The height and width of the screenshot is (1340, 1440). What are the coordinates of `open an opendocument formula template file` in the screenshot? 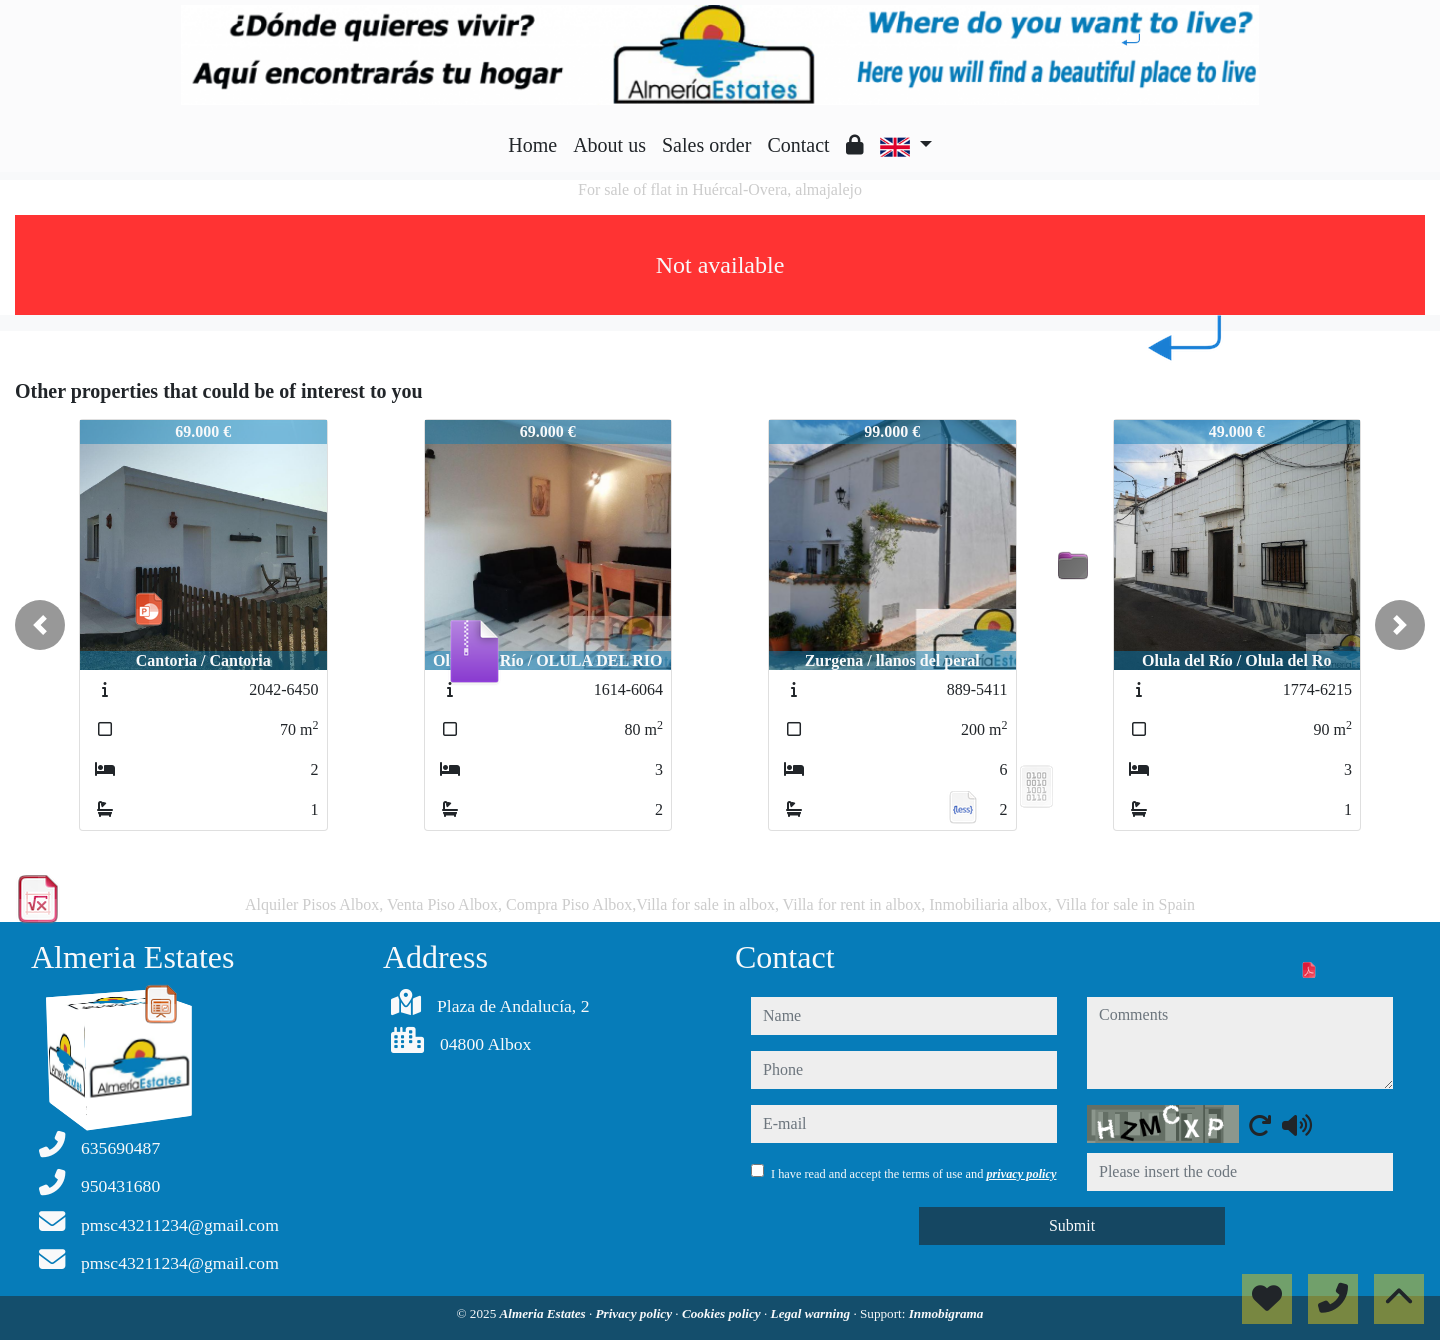 It's located at (38, 899).